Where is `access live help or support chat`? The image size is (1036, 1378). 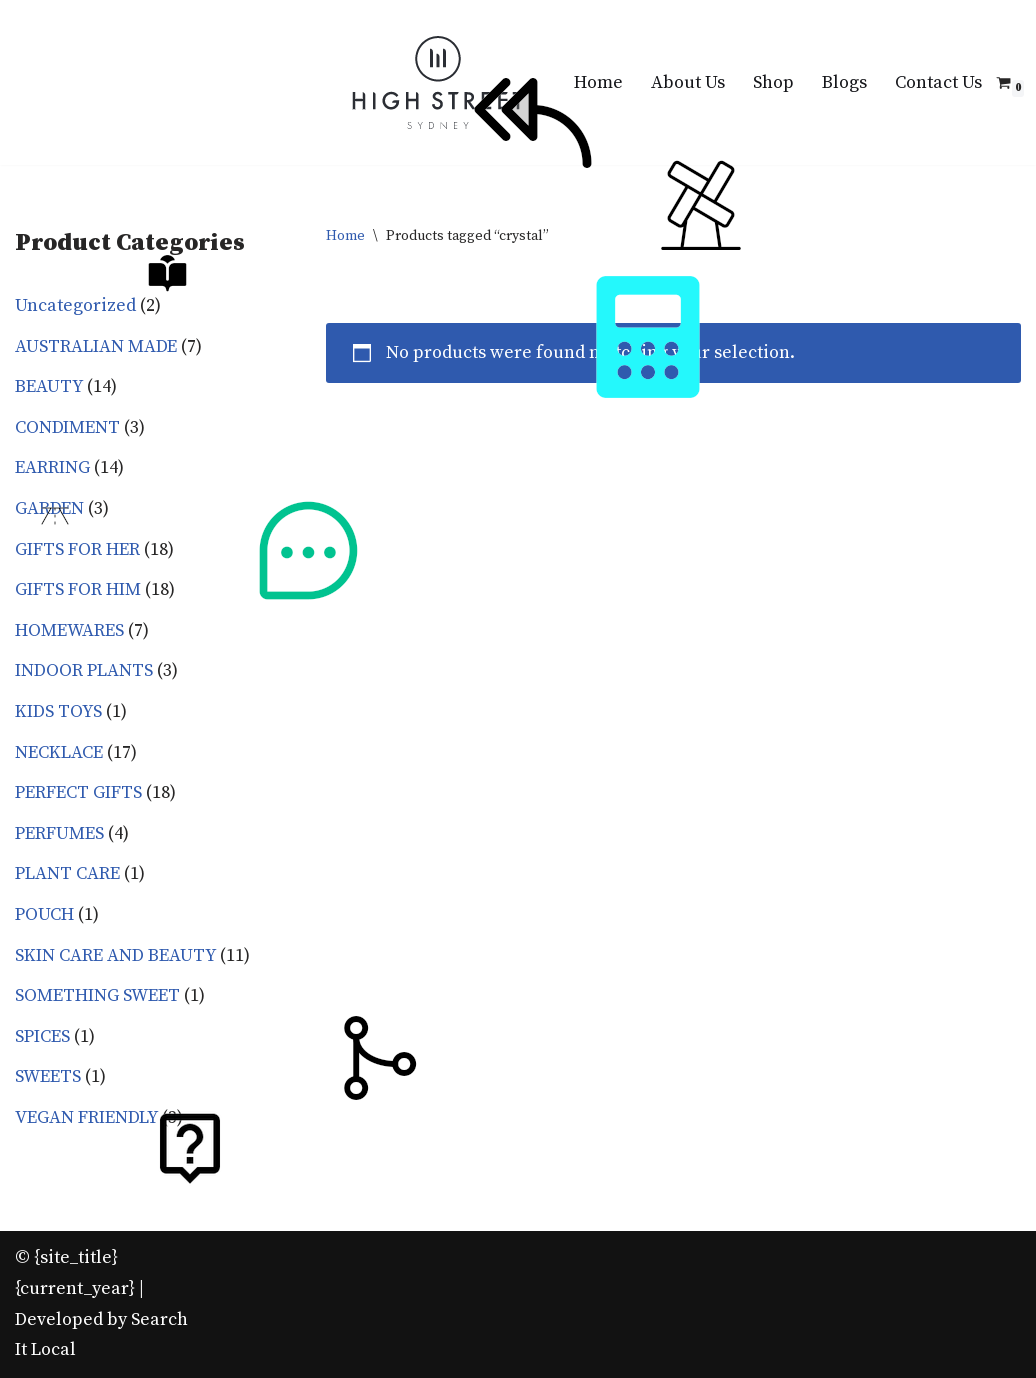
access live help or support chat is located at coordinates (190, 1147).